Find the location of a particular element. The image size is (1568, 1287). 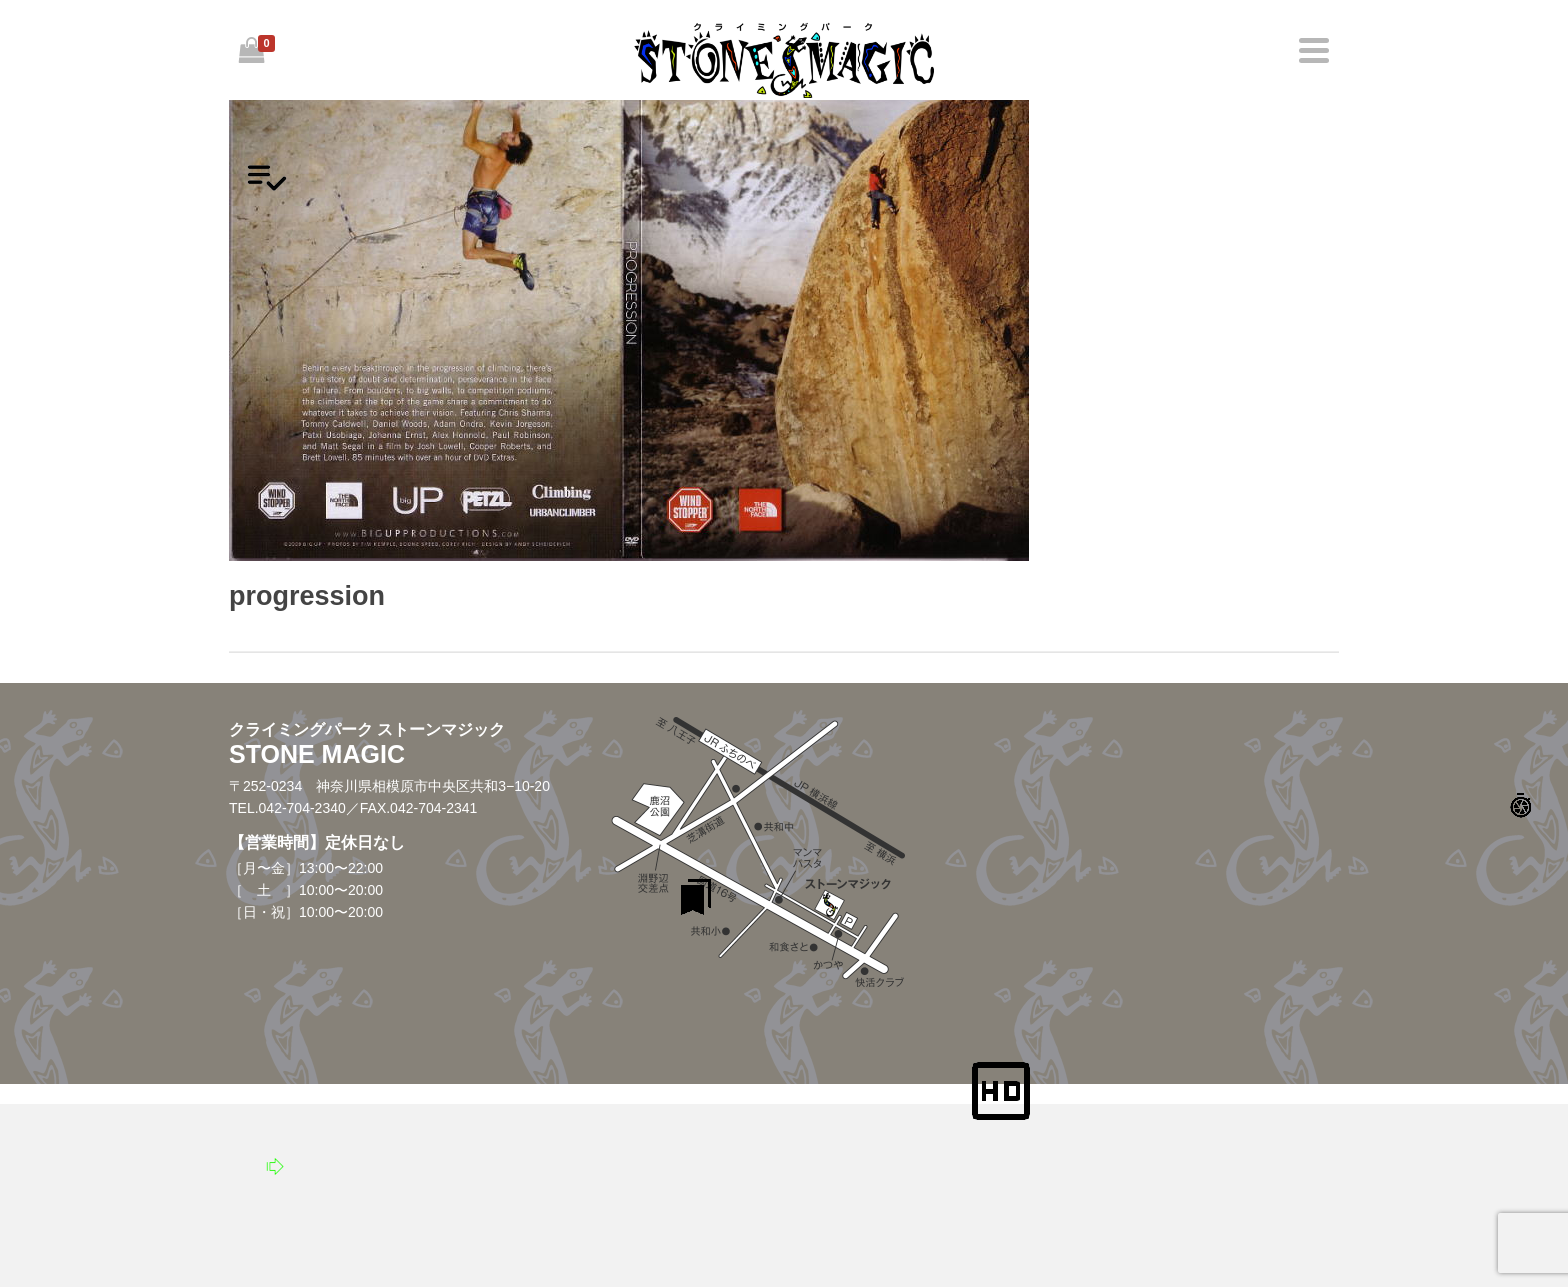

move forward or proceed to next step is located at coordinates (274, 1166).